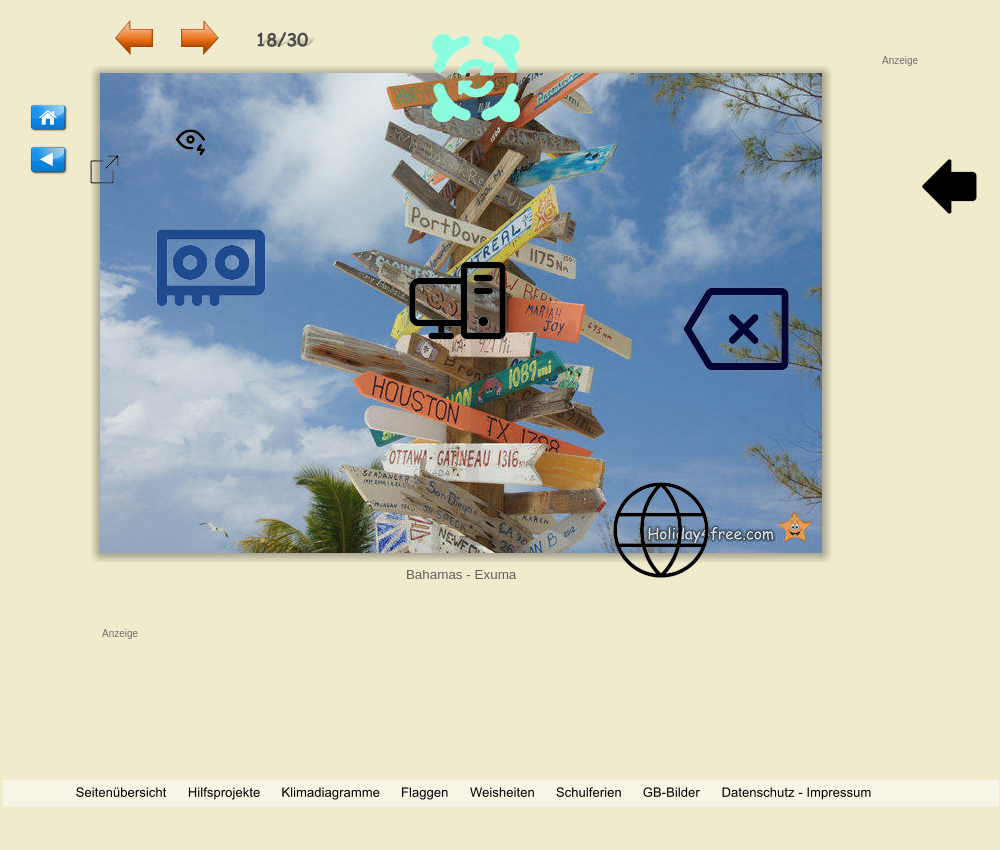 The height and width of the screenshot is (850, 1000). What do you see at coordinates (476, 78) in the screenshot?
I see `sync or refresh group members` at bounding box center [476, 78].